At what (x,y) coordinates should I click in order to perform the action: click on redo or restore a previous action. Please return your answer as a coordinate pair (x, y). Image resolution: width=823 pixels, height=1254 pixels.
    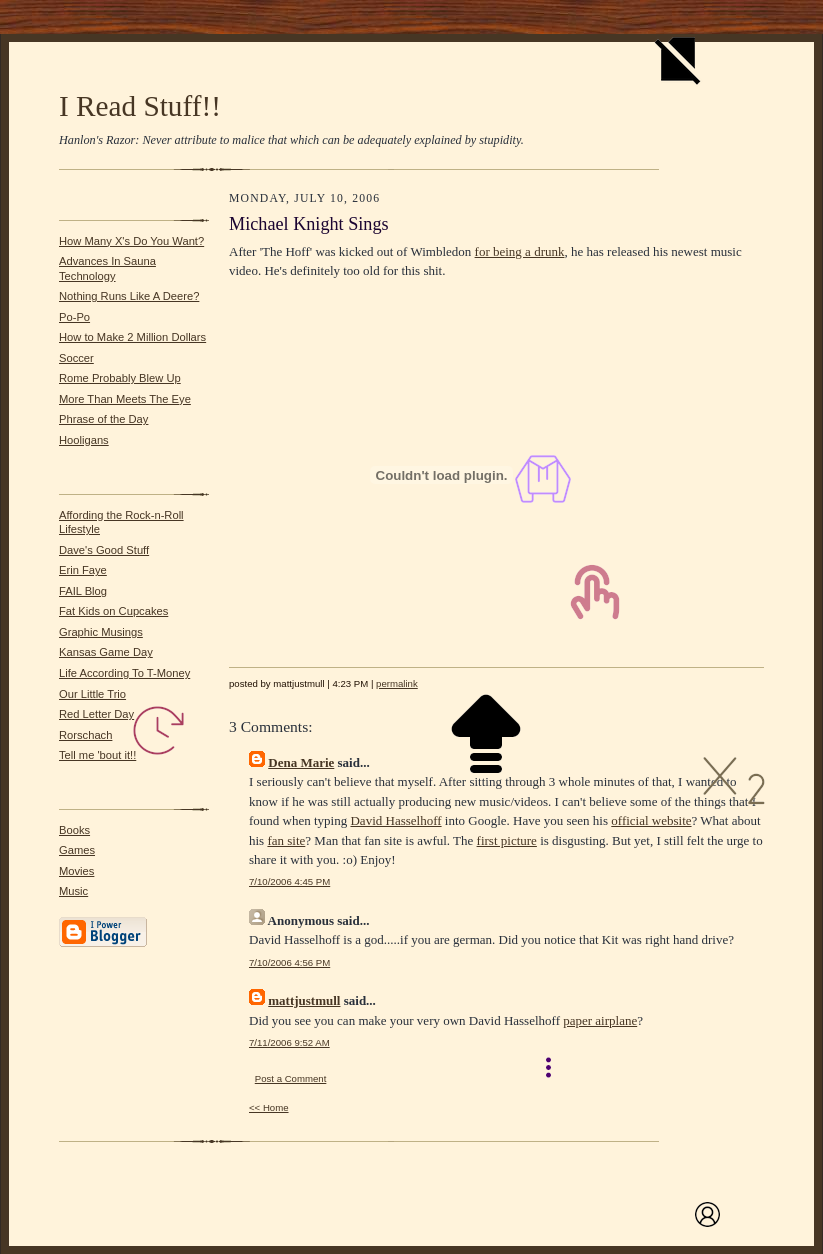
    Looking at the image, I should click on (157, 730).